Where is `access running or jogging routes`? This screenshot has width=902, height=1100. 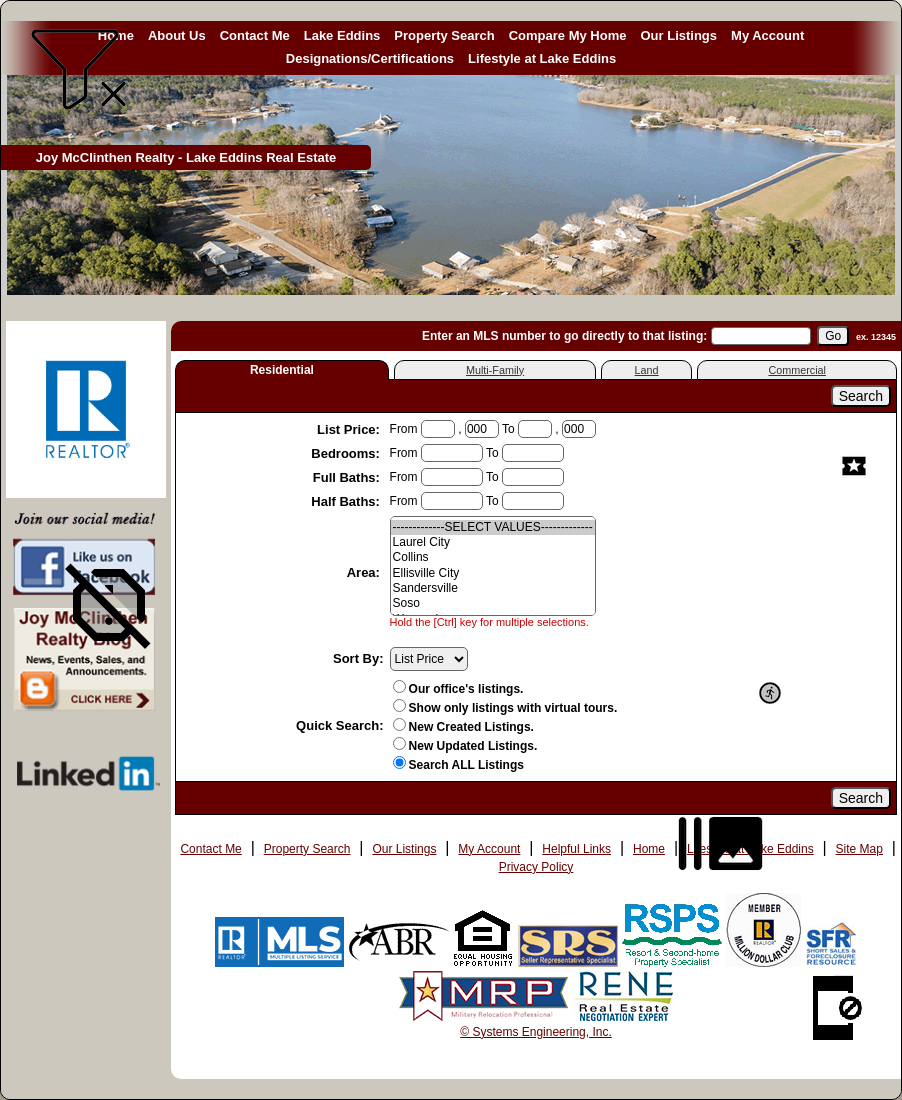
access running or jogging routes is located at coordinates (770, 693).